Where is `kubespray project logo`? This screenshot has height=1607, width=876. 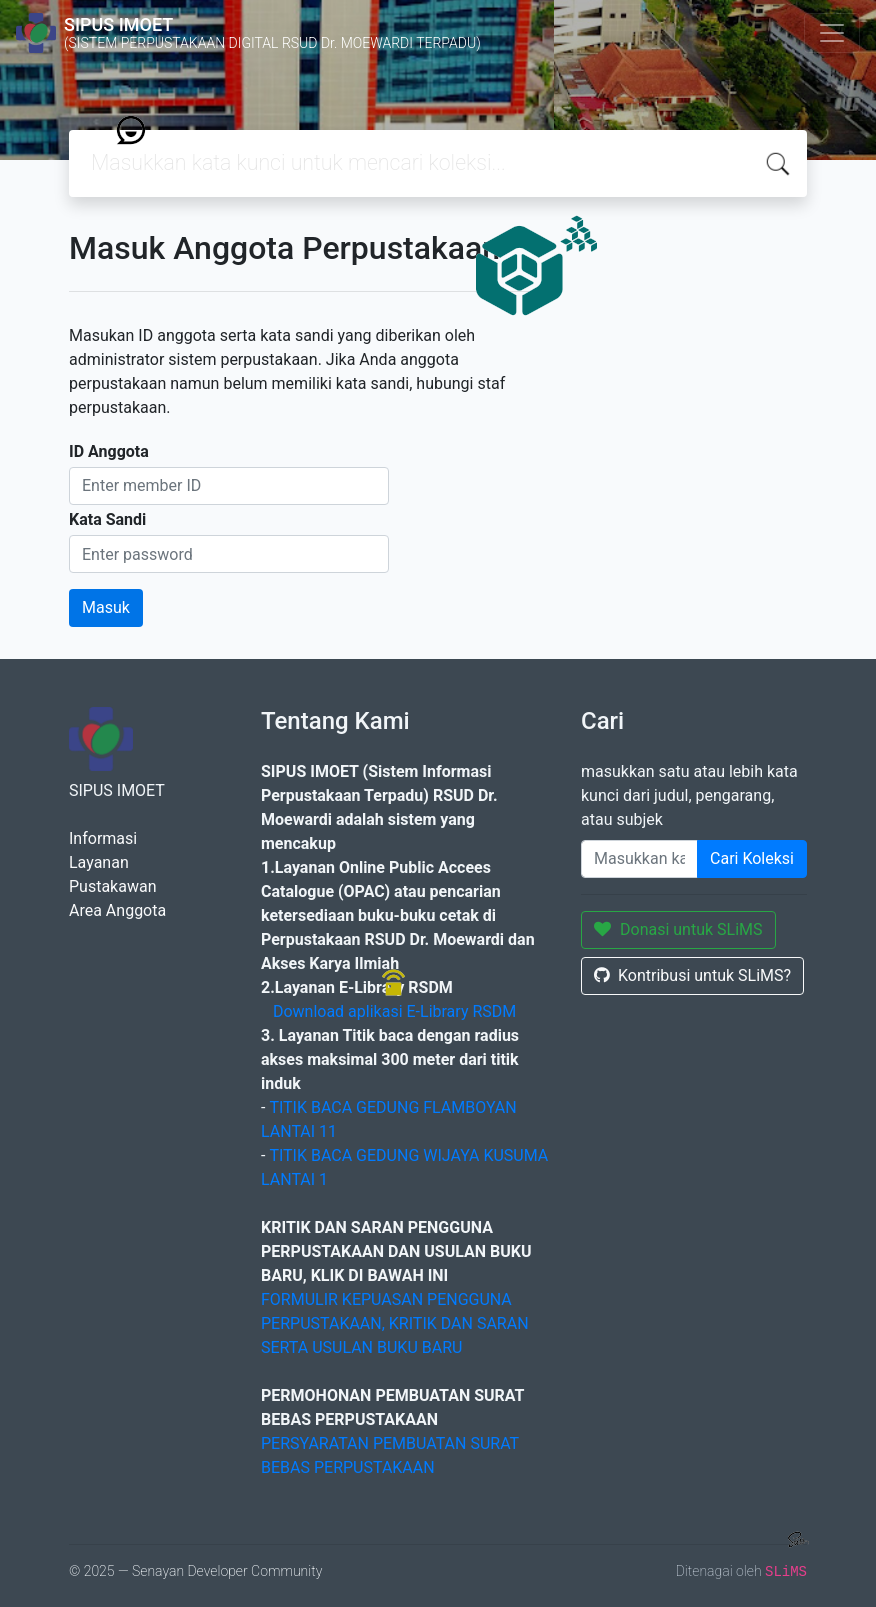 kubespray project logo is located at coordinates (536, 265).